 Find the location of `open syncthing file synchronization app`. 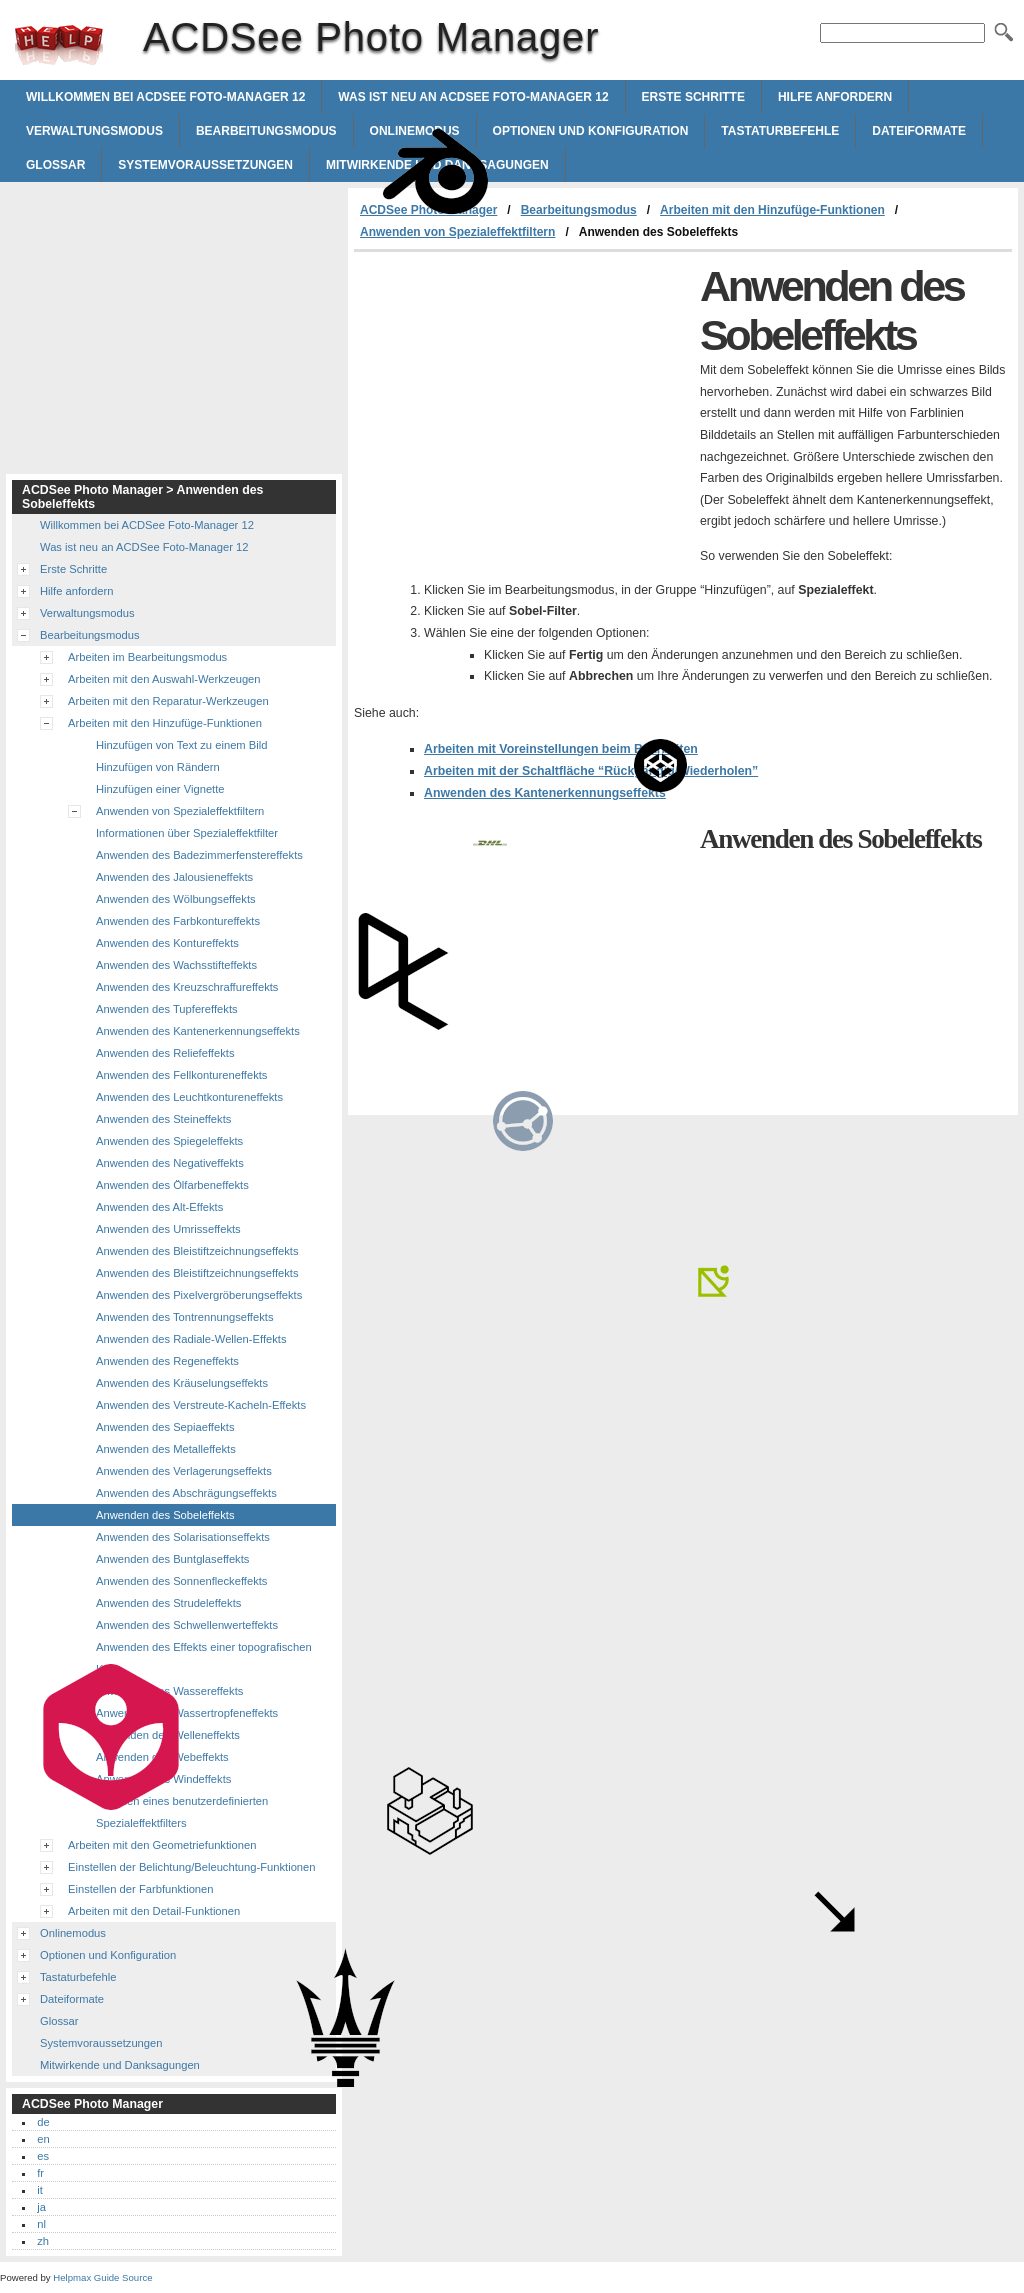

open syncthing file synchronization app is located at coordinates (523, 1121).